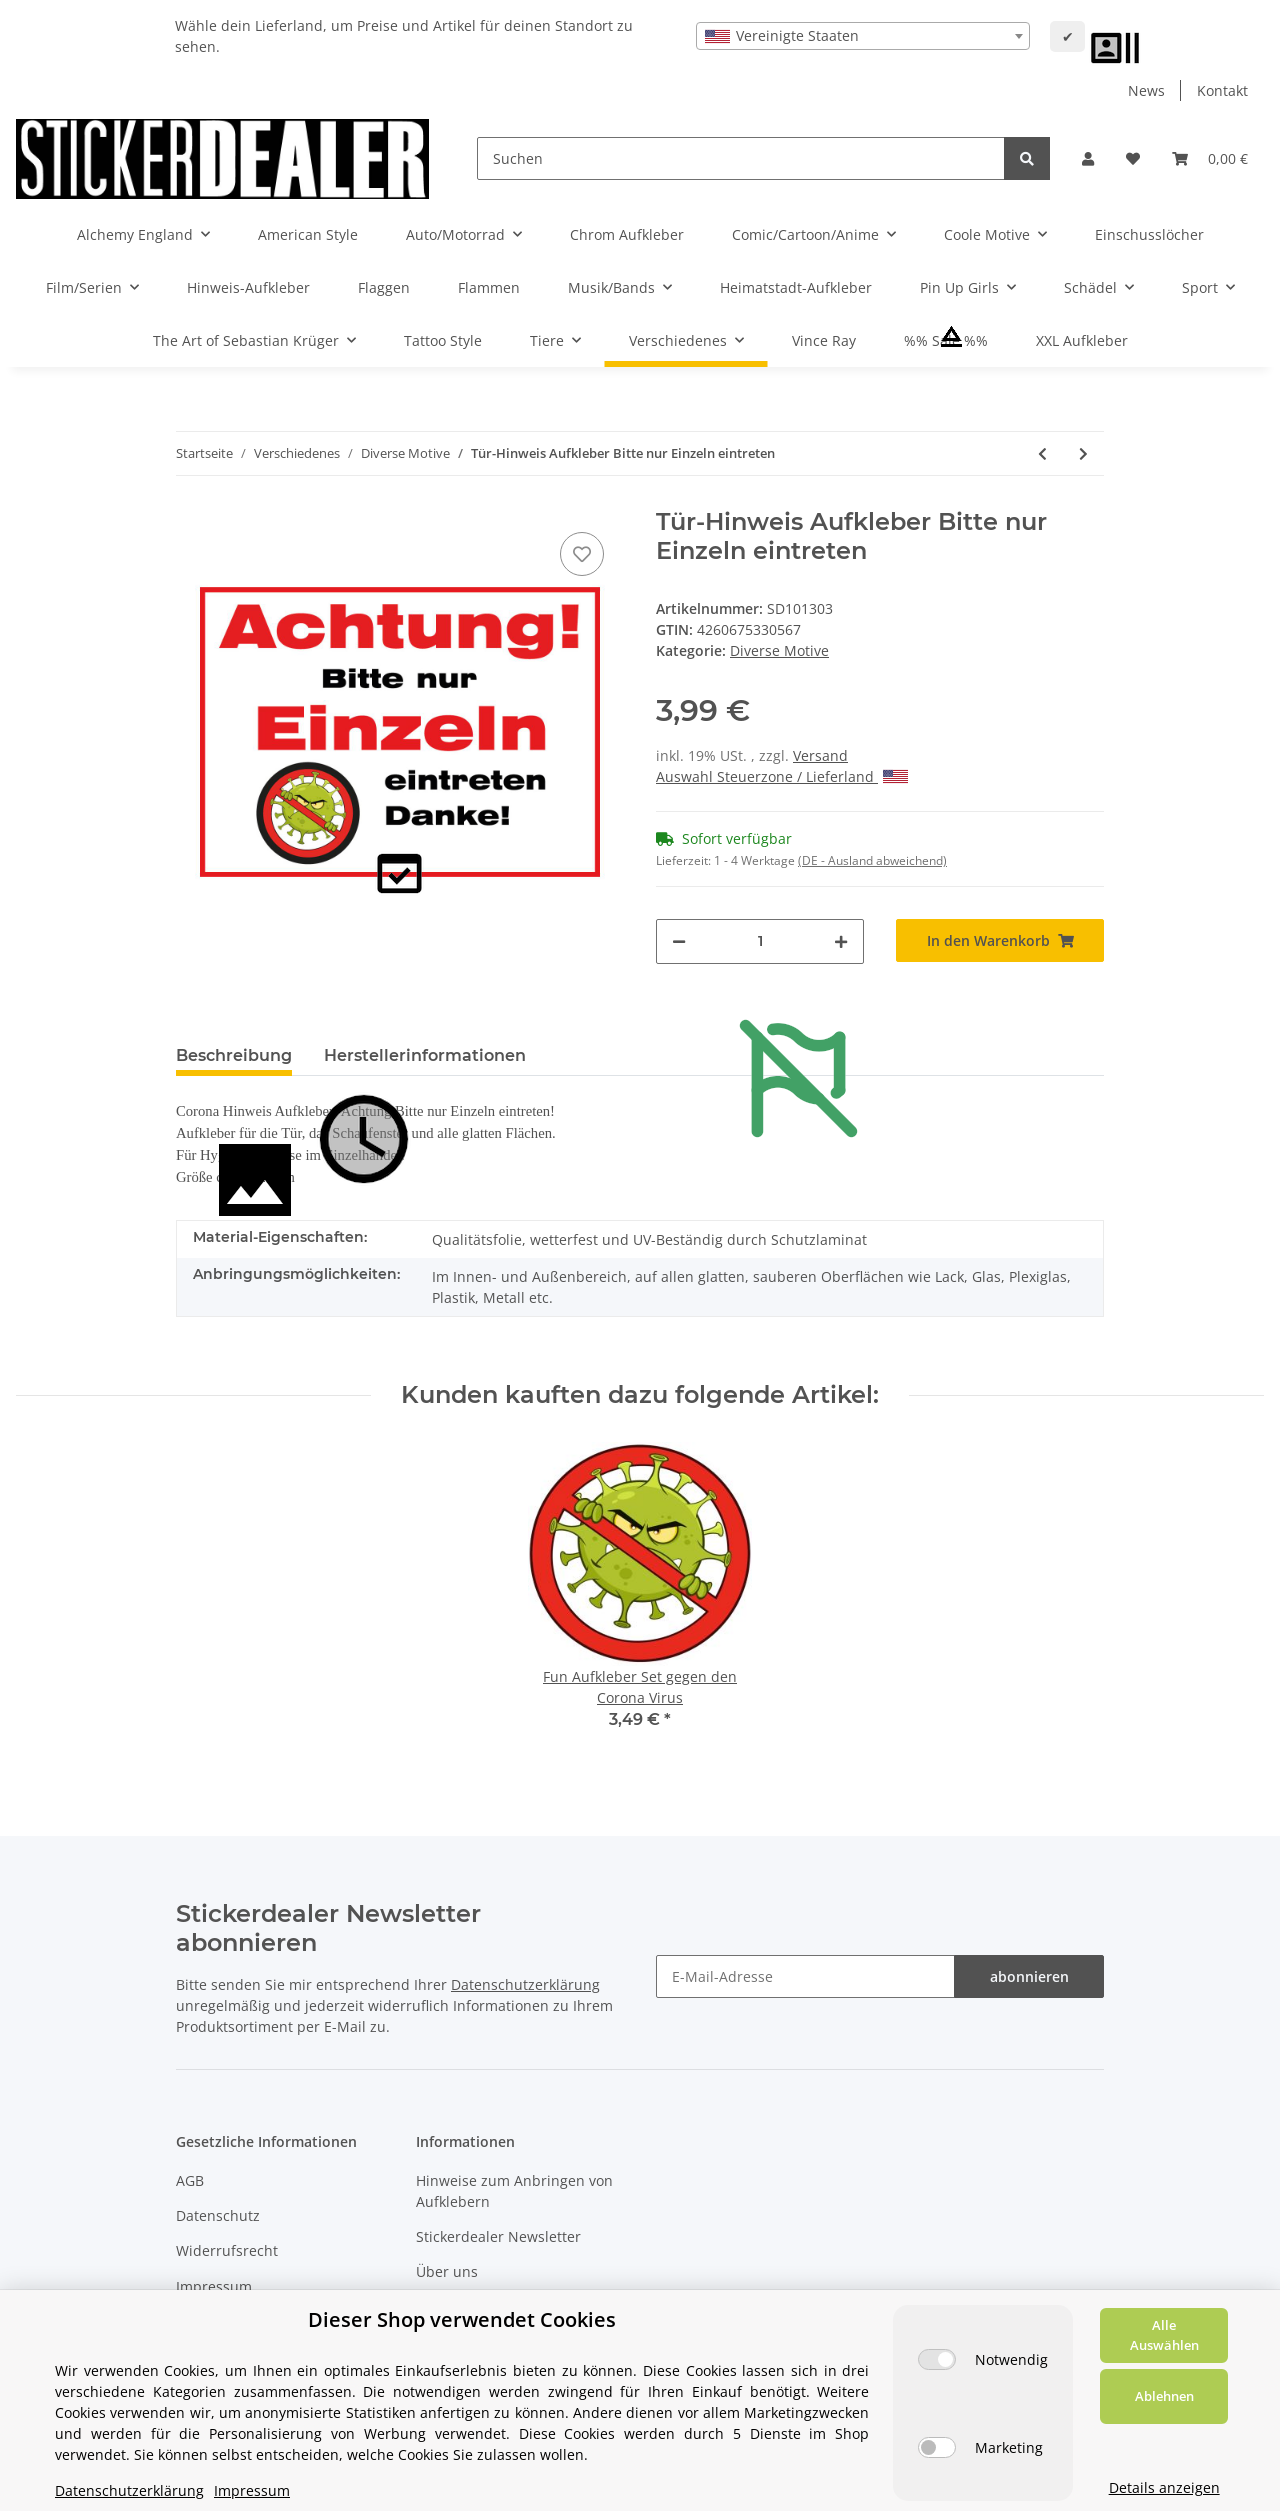 This screenshot has height=2511, width=1280. I want to click on disable flag or marker, so click(798, 1078).